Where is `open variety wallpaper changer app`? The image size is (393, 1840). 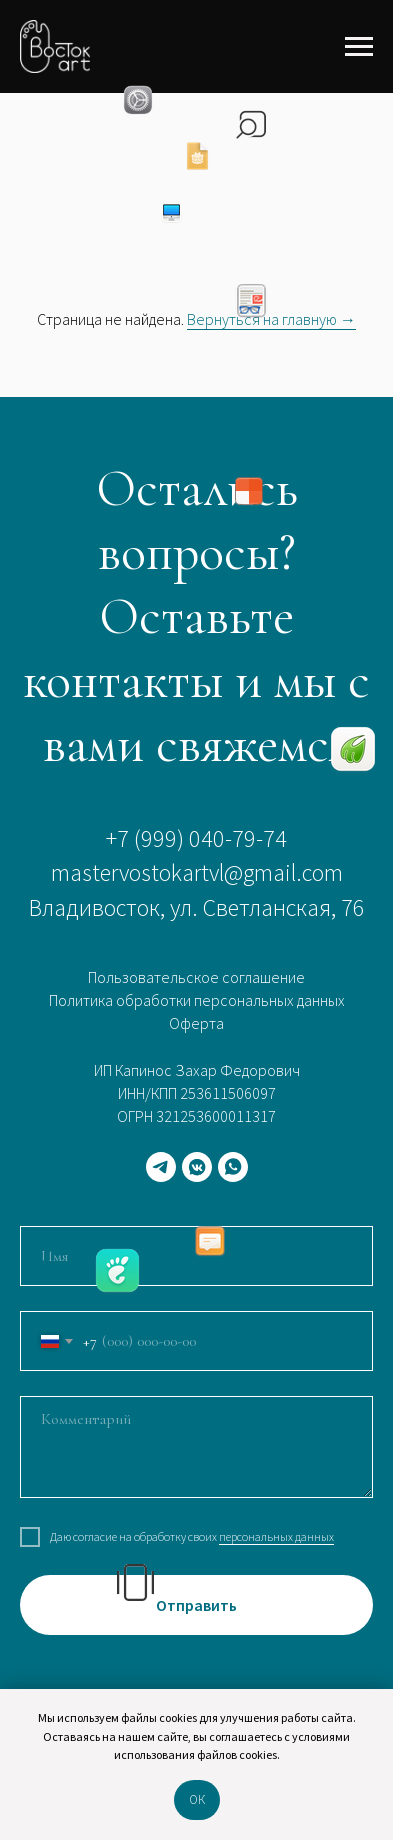 open variety wallpaper changer app is located at coordinates (171, 212).